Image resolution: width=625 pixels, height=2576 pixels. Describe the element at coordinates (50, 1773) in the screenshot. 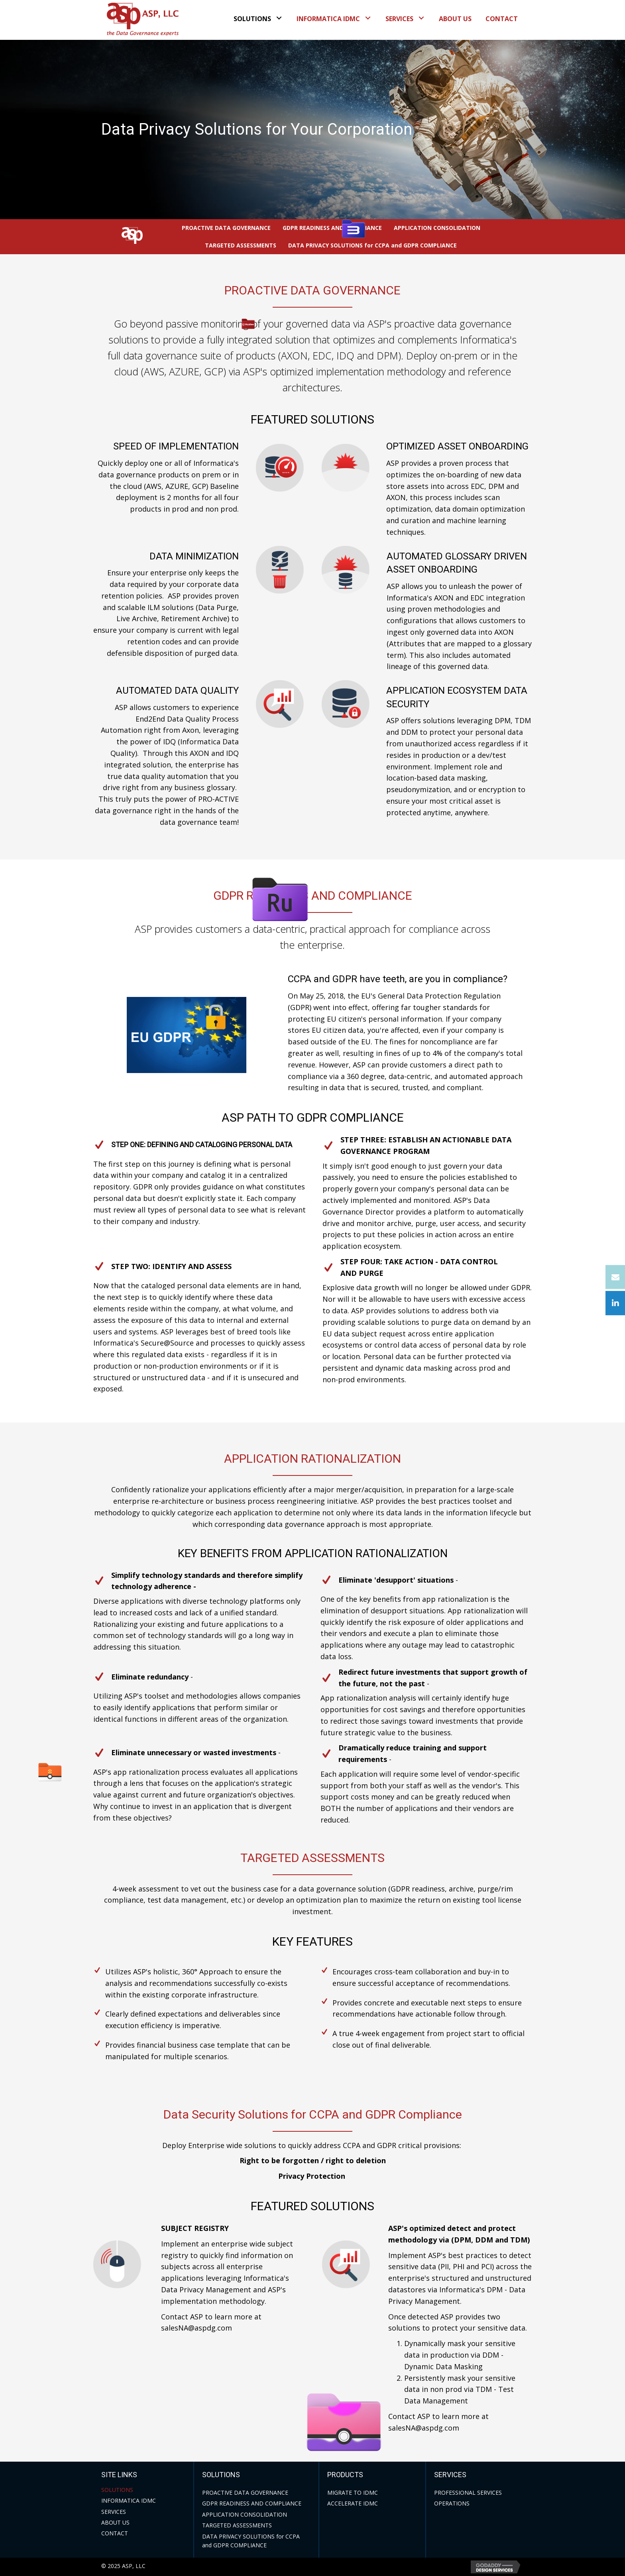

I see `folder containing pokémon-related files or games` at that location.